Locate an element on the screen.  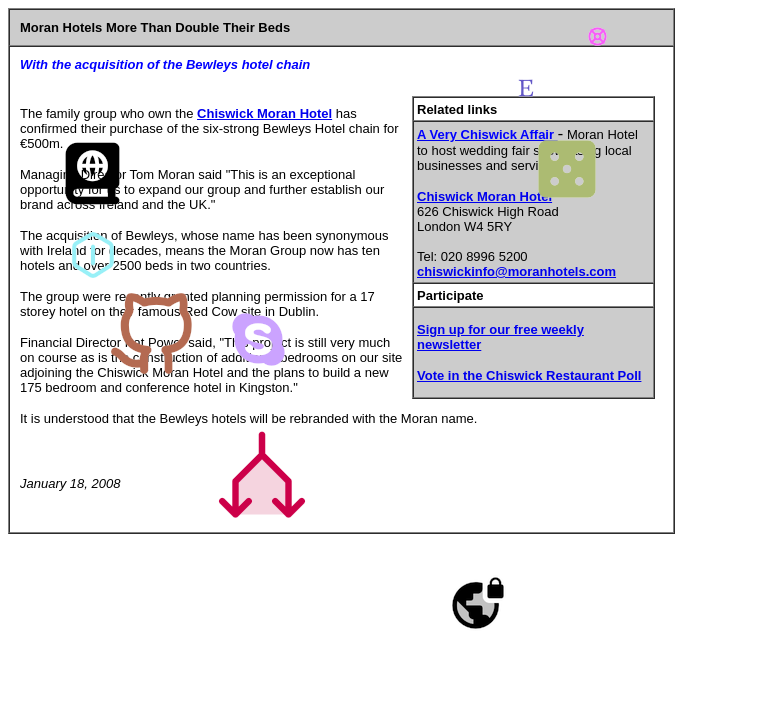
indicates a random or chance-based action is located at coordinates (567, 169).